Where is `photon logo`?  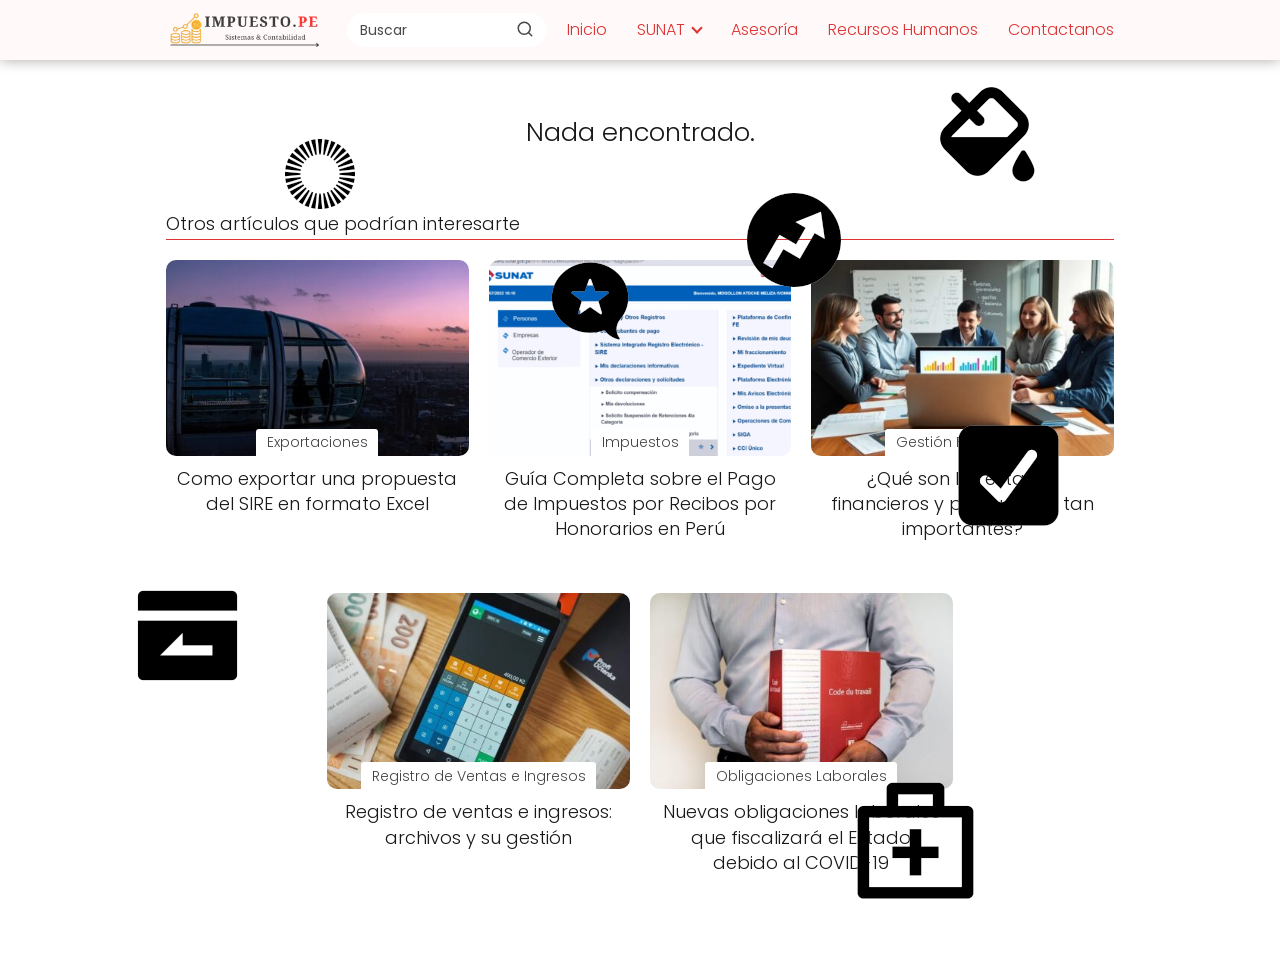 photon logo is located at coordinates (320, 174).